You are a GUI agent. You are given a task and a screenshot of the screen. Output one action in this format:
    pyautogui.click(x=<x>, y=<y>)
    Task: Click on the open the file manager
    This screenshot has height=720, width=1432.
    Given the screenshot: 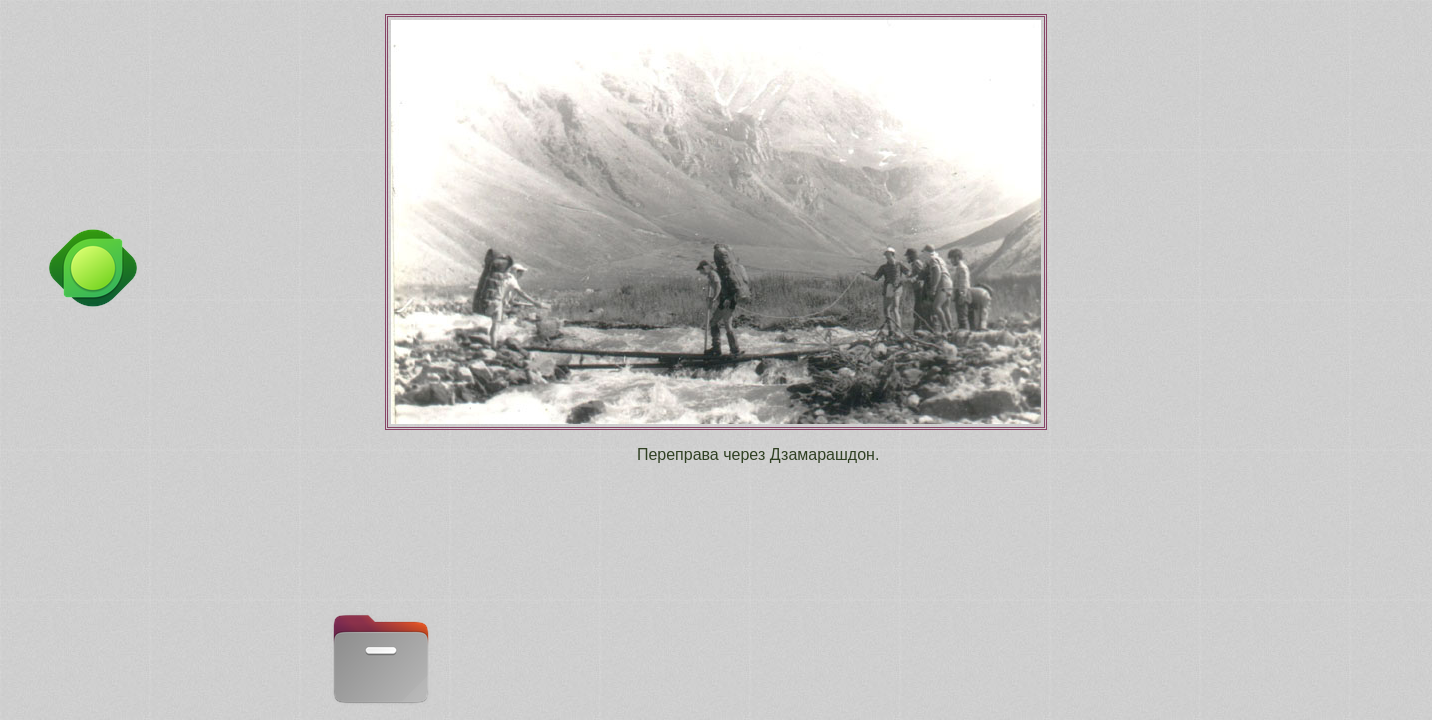 What is the action you would take?
    pyautogui.click(x=381, y=659)
    